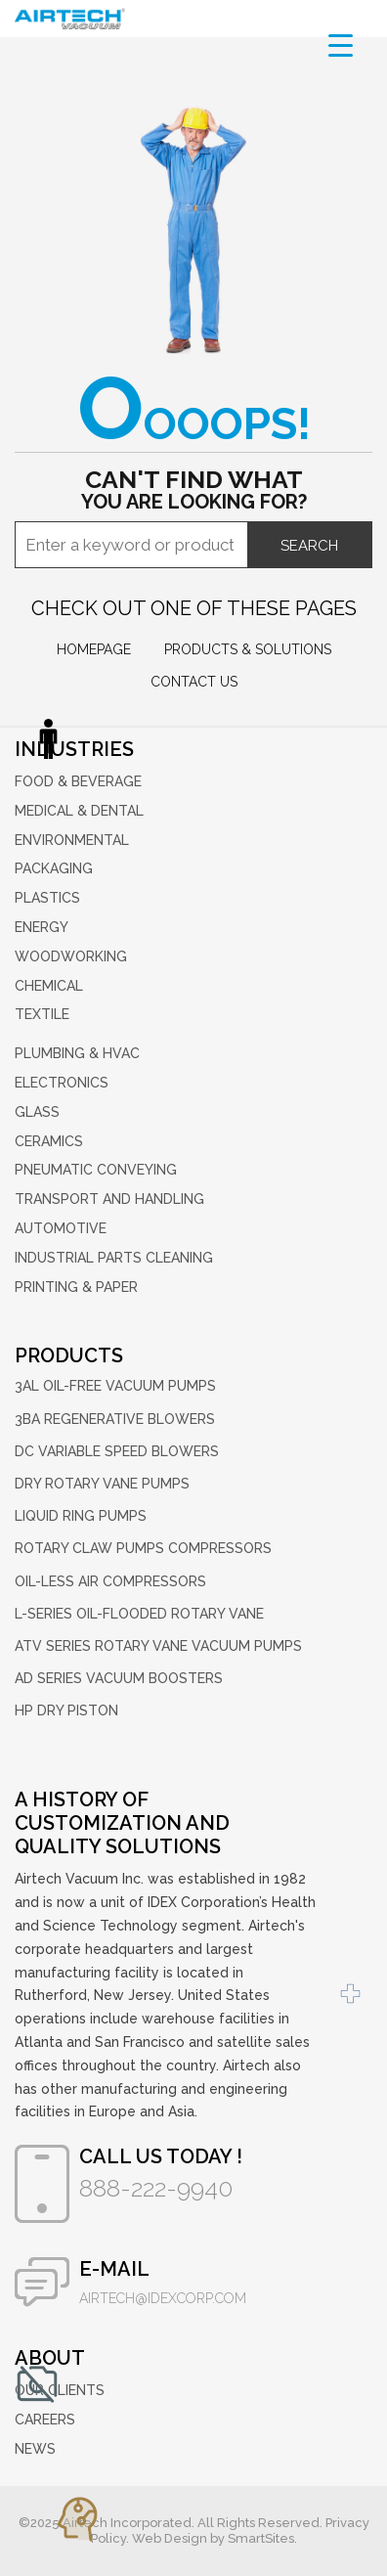 The width and height of the screenshot is (387, 2576). I want to click on select male gender option, so click(48, 738).